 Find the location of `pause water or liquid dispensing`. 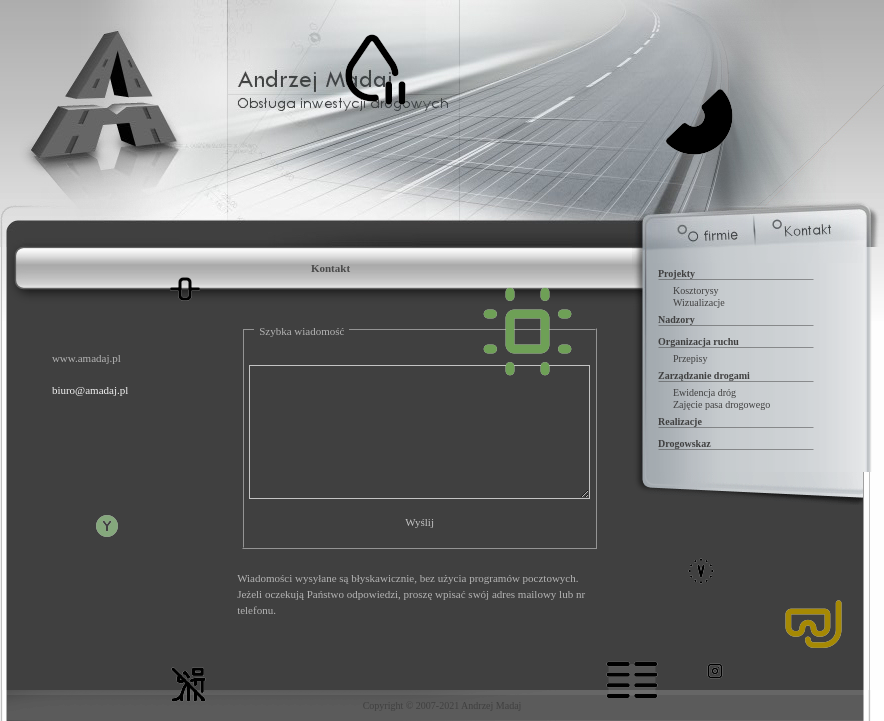

pause water or liquid dispensing is located at coordinates (372, 68).